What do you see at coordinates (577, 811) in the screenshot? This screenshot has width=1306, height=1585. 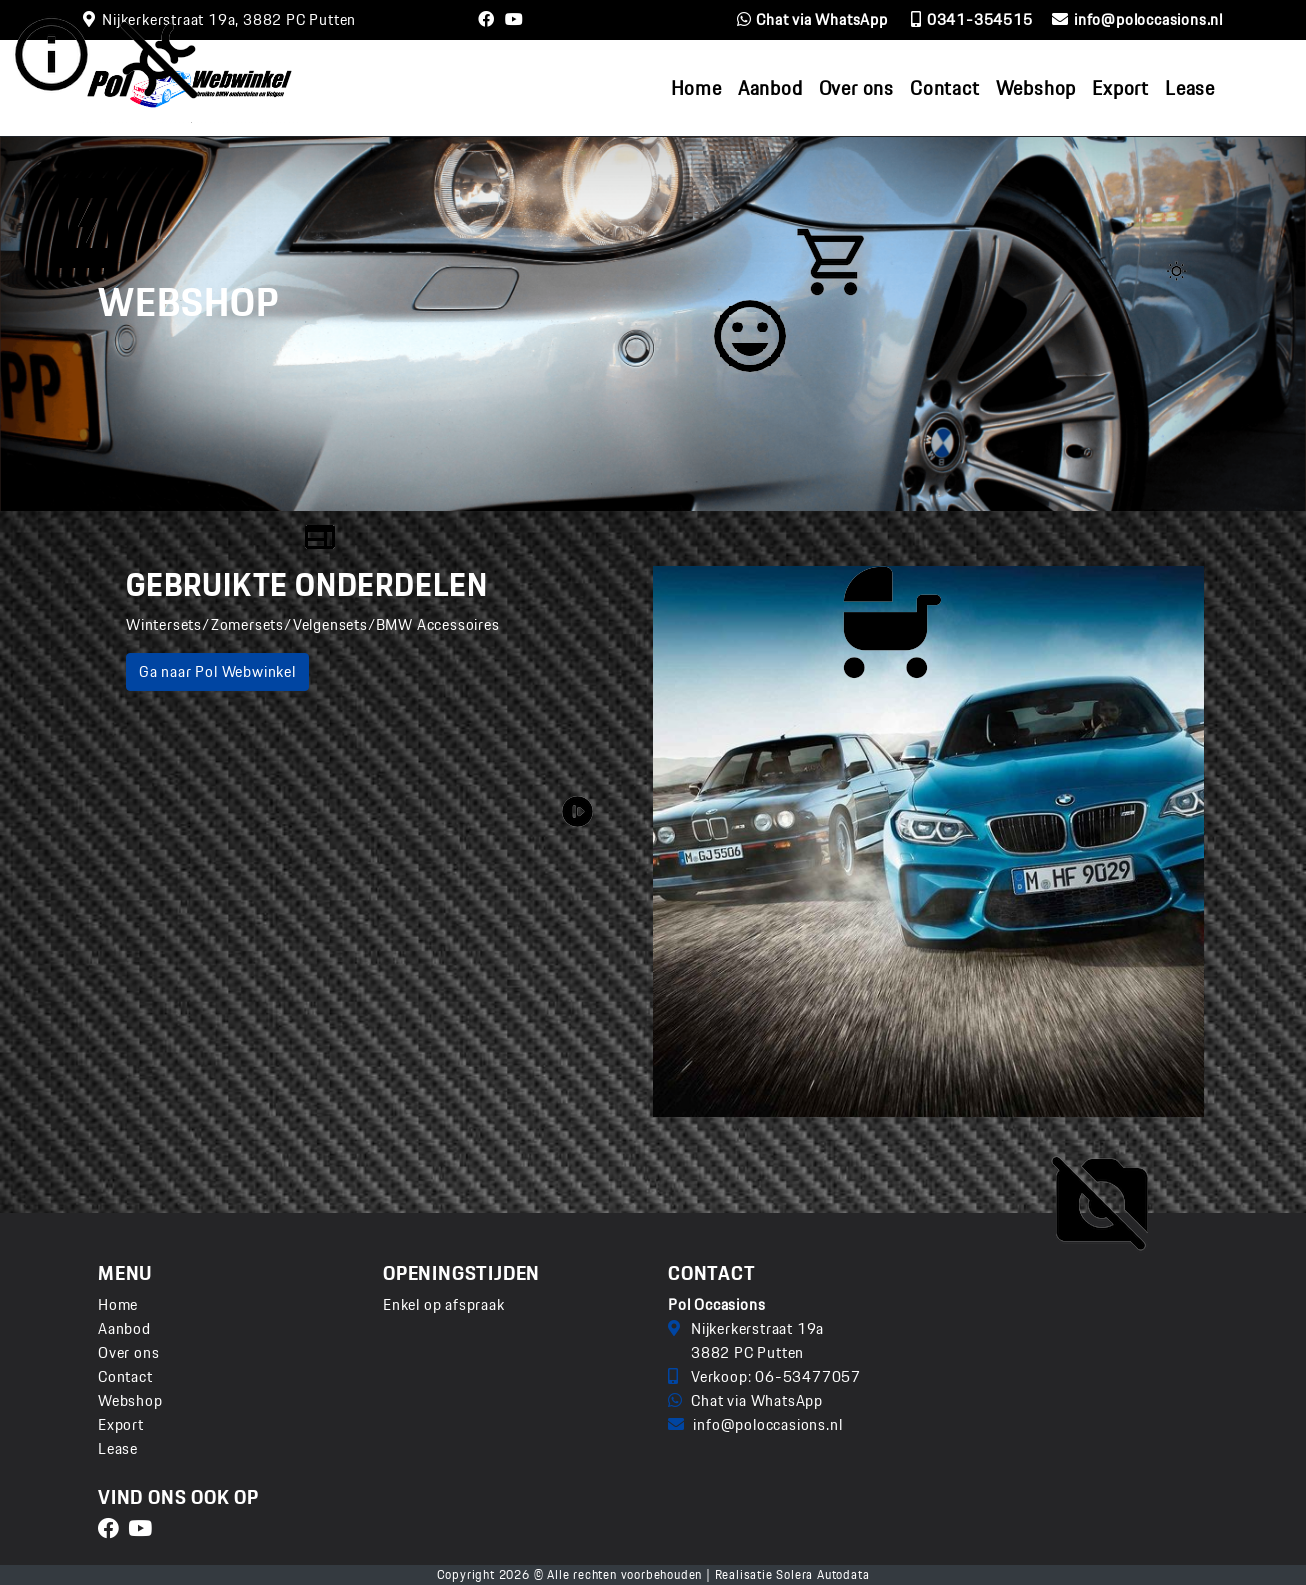 I see `play next item in queue` at bounding box center [577, 811].